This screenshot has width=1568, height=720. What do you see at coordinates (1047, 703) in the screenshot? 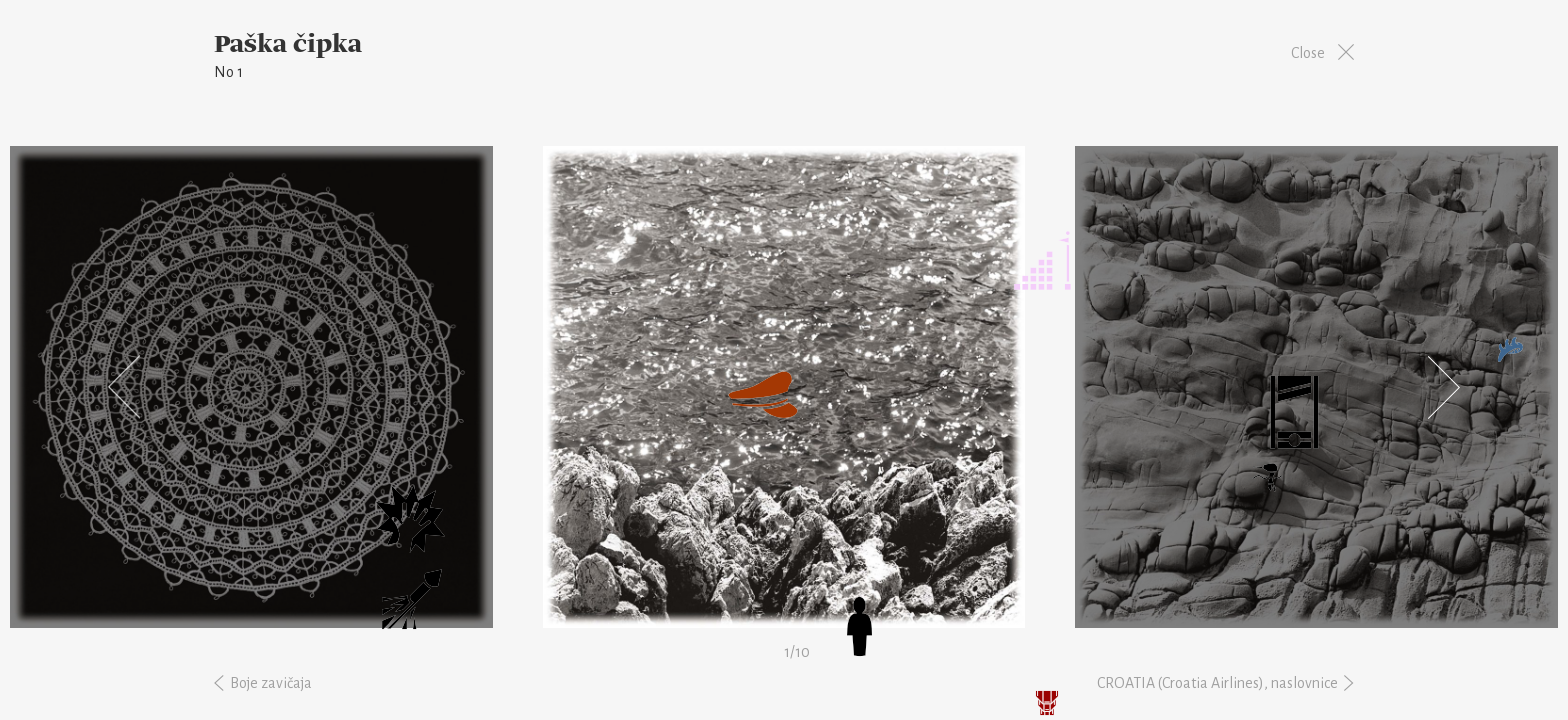
I see `equip metal scale armor` at bounding box center [1047, 703].